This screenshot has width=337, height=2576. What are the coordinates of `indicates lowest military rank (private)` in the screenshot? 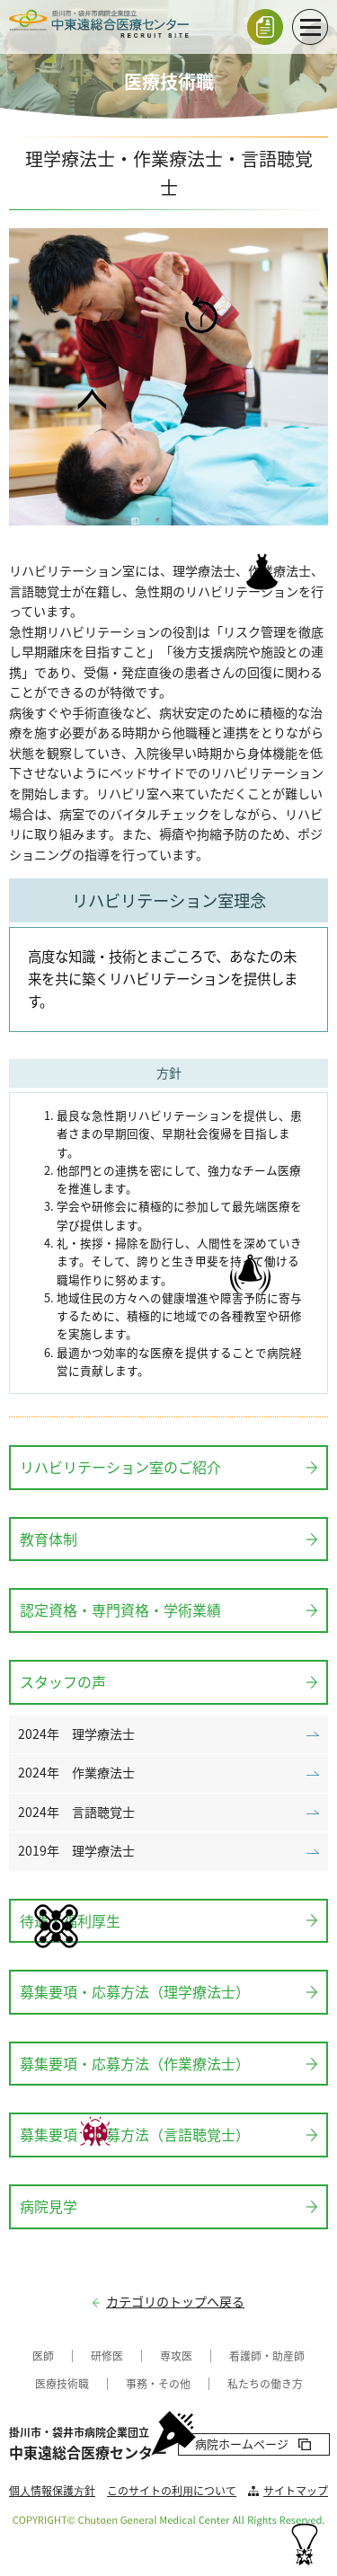 It's located at (92, 399).